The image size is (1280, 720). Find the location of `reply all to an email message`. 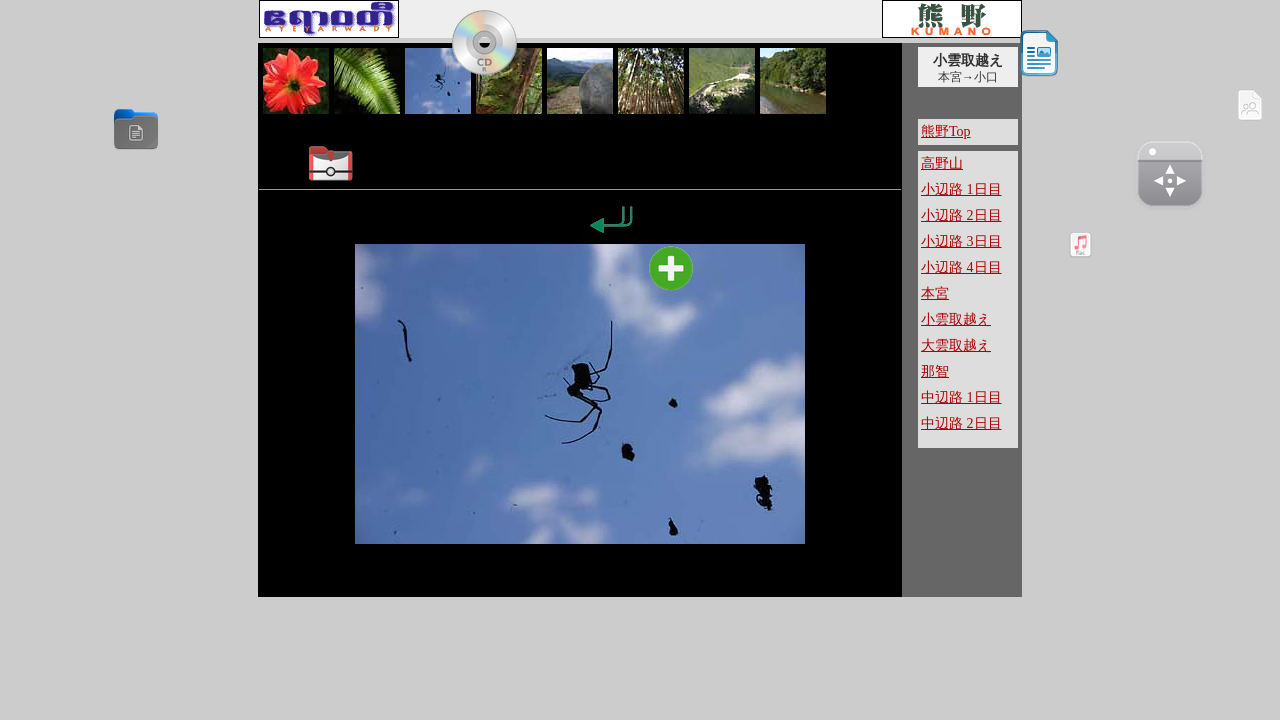

reply all to an email message is located at coordinates (610, 219).